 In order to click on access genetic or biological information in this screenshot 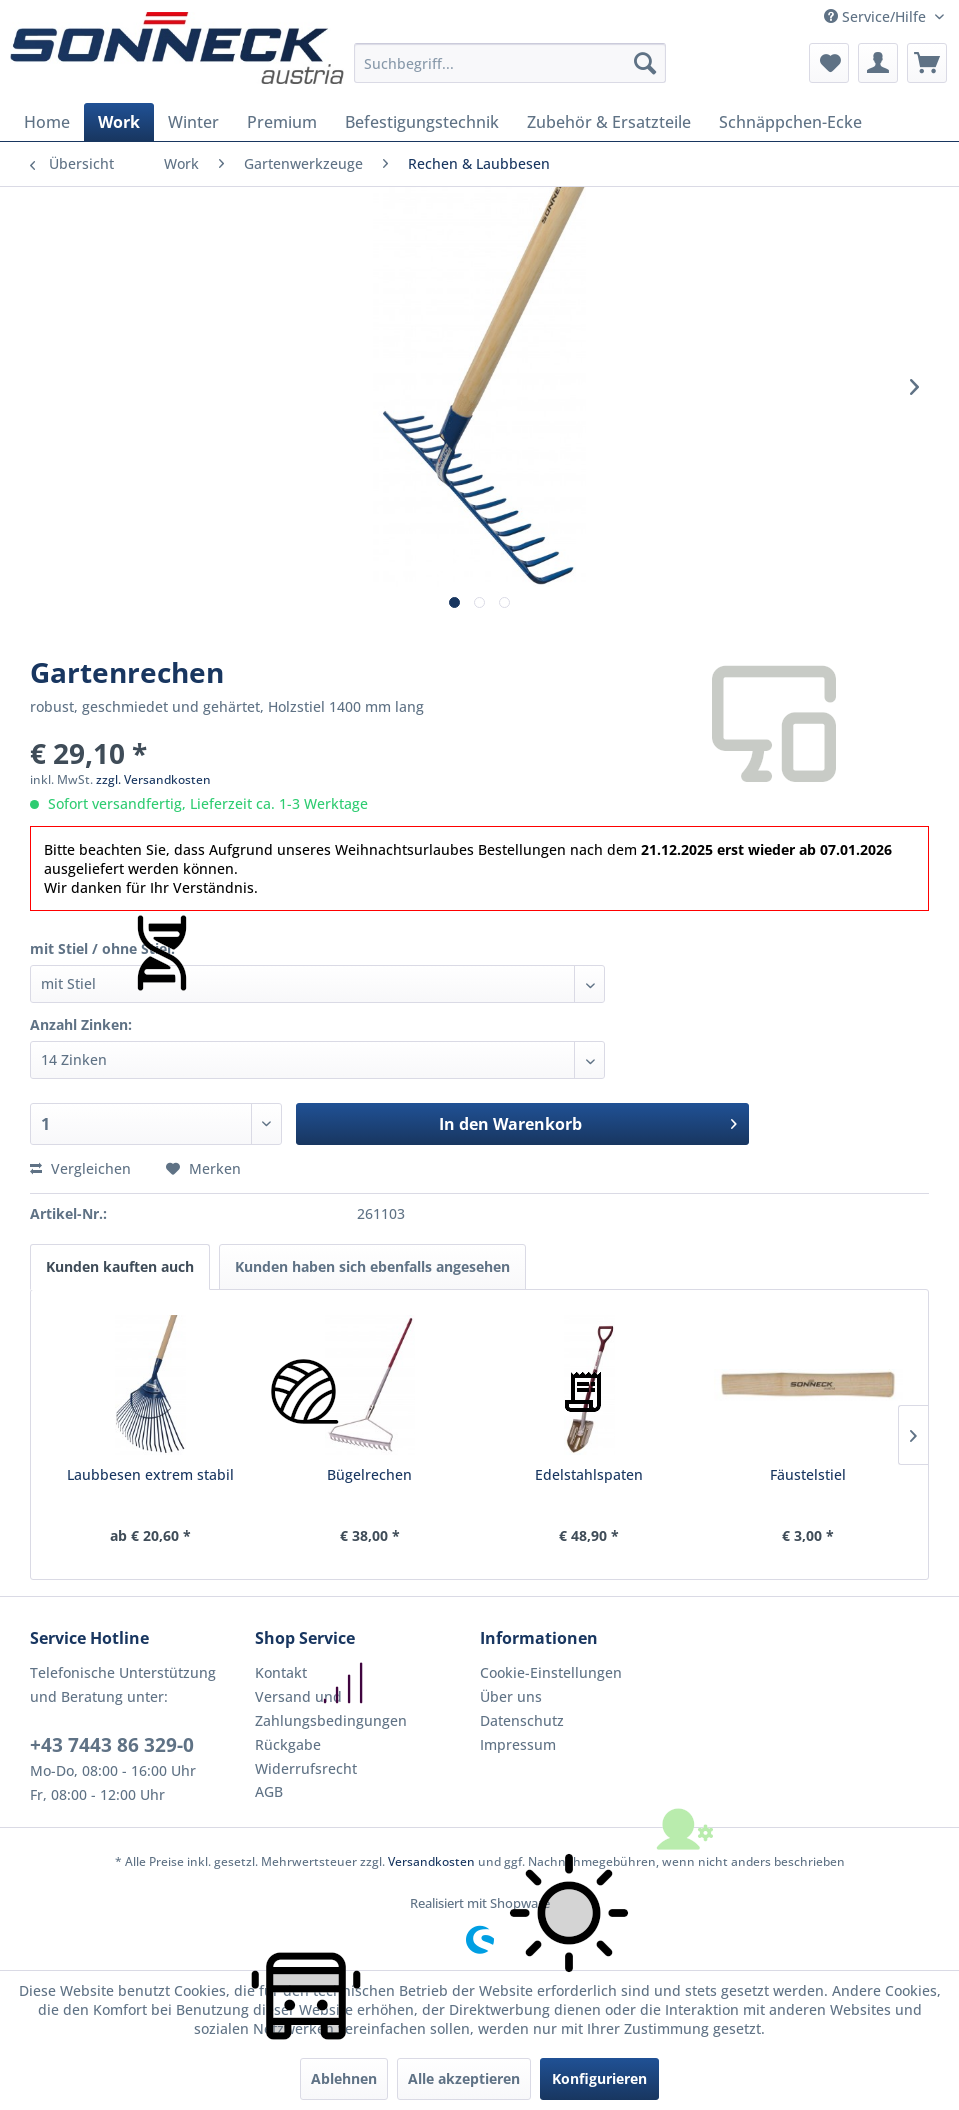, I will do `click(162, 953)`.